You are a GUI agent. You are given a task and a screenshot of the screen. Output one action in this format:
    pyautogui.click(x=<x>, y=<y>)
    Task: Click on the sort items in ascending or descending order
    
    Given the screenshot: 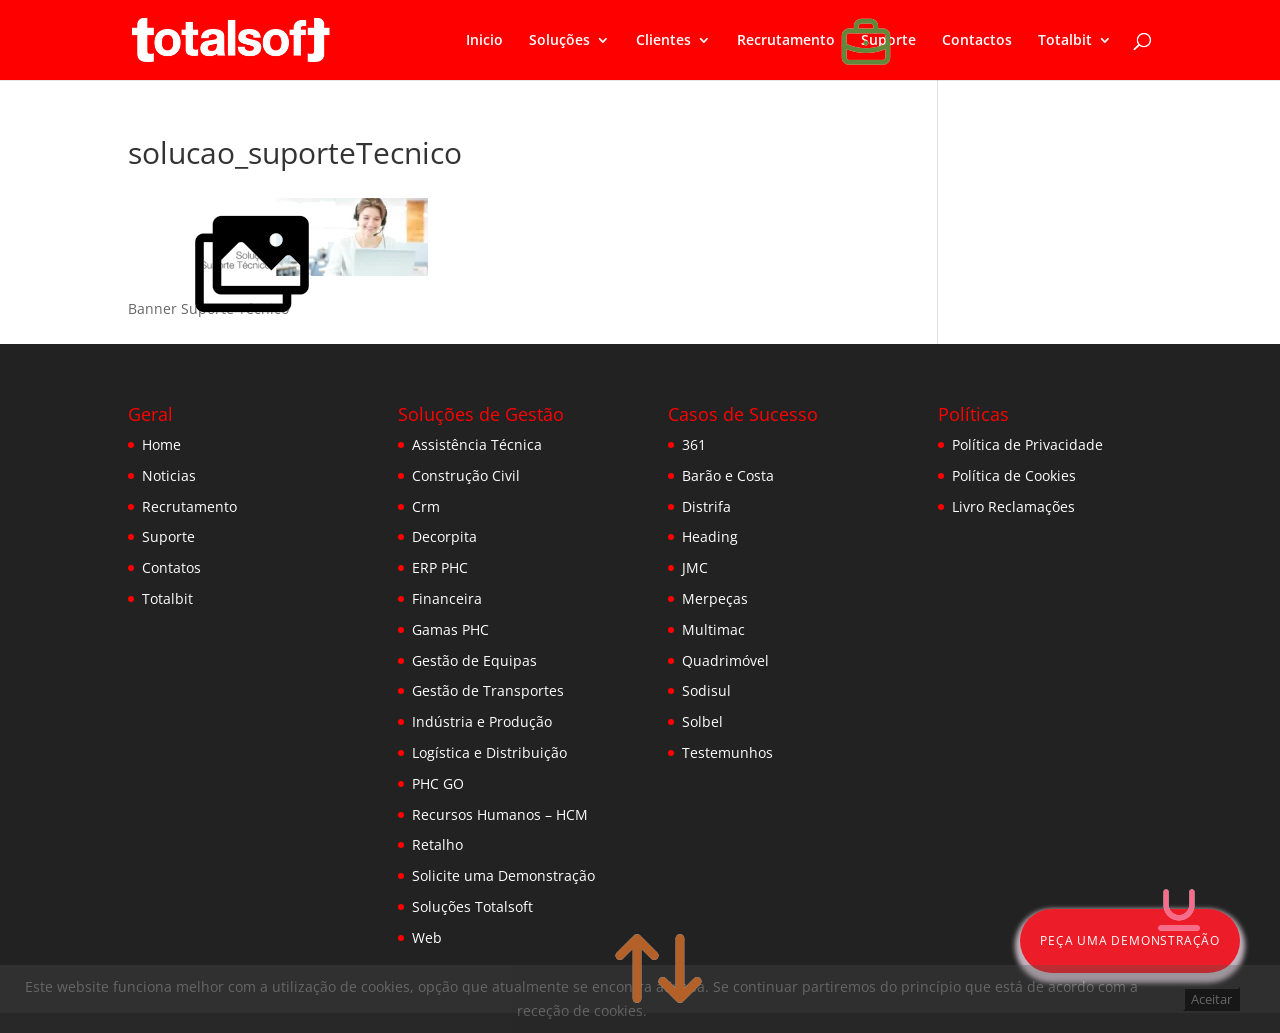 What is the action you would take?
    pyautogui.click(x=658, y=968)
    